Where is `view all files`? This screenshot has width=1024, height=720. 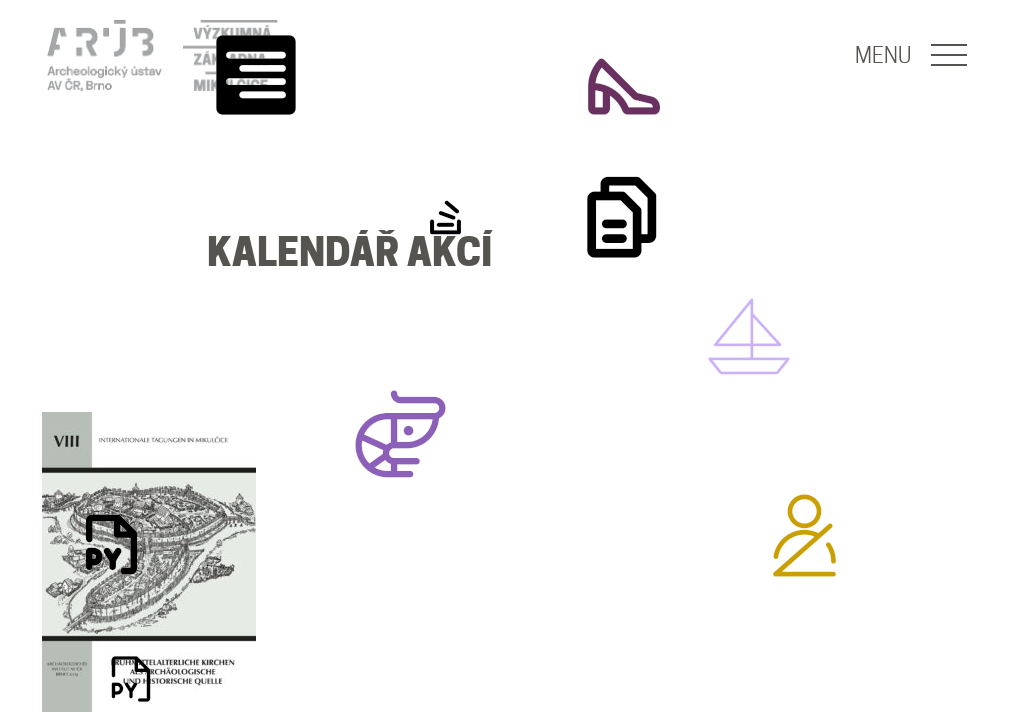
view all files is located at coordinates (621, 218).